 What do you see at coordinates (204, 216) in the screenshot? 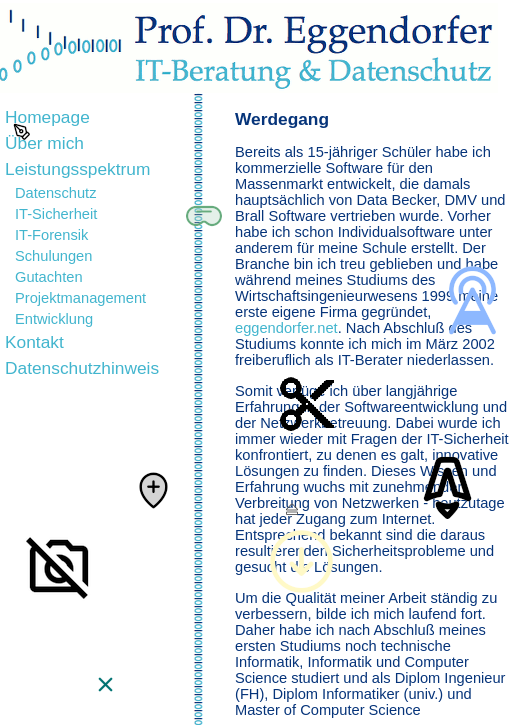
I see `access virtual reality or AR settings` at bounding box center [204, 216].